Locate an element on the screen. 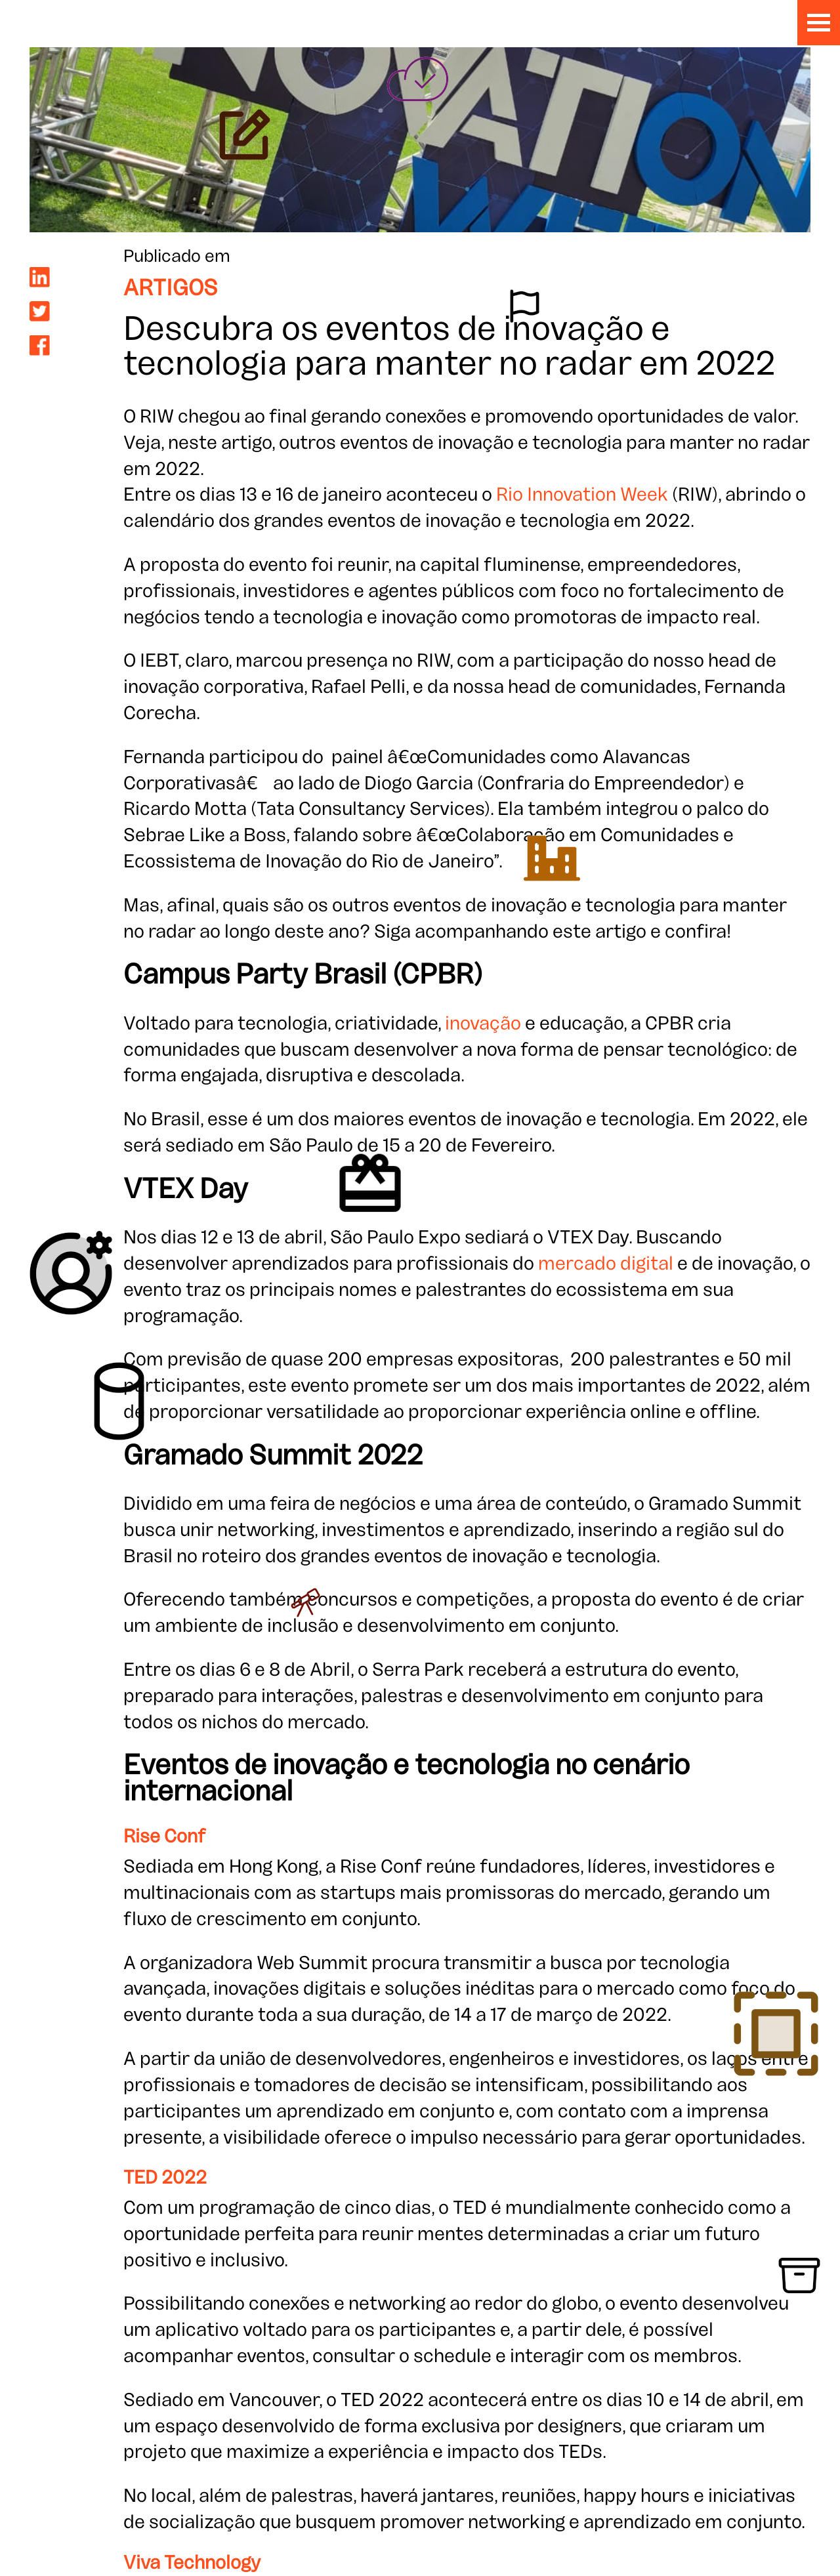  explore or discover new content is located at coordinates (305, 1602).